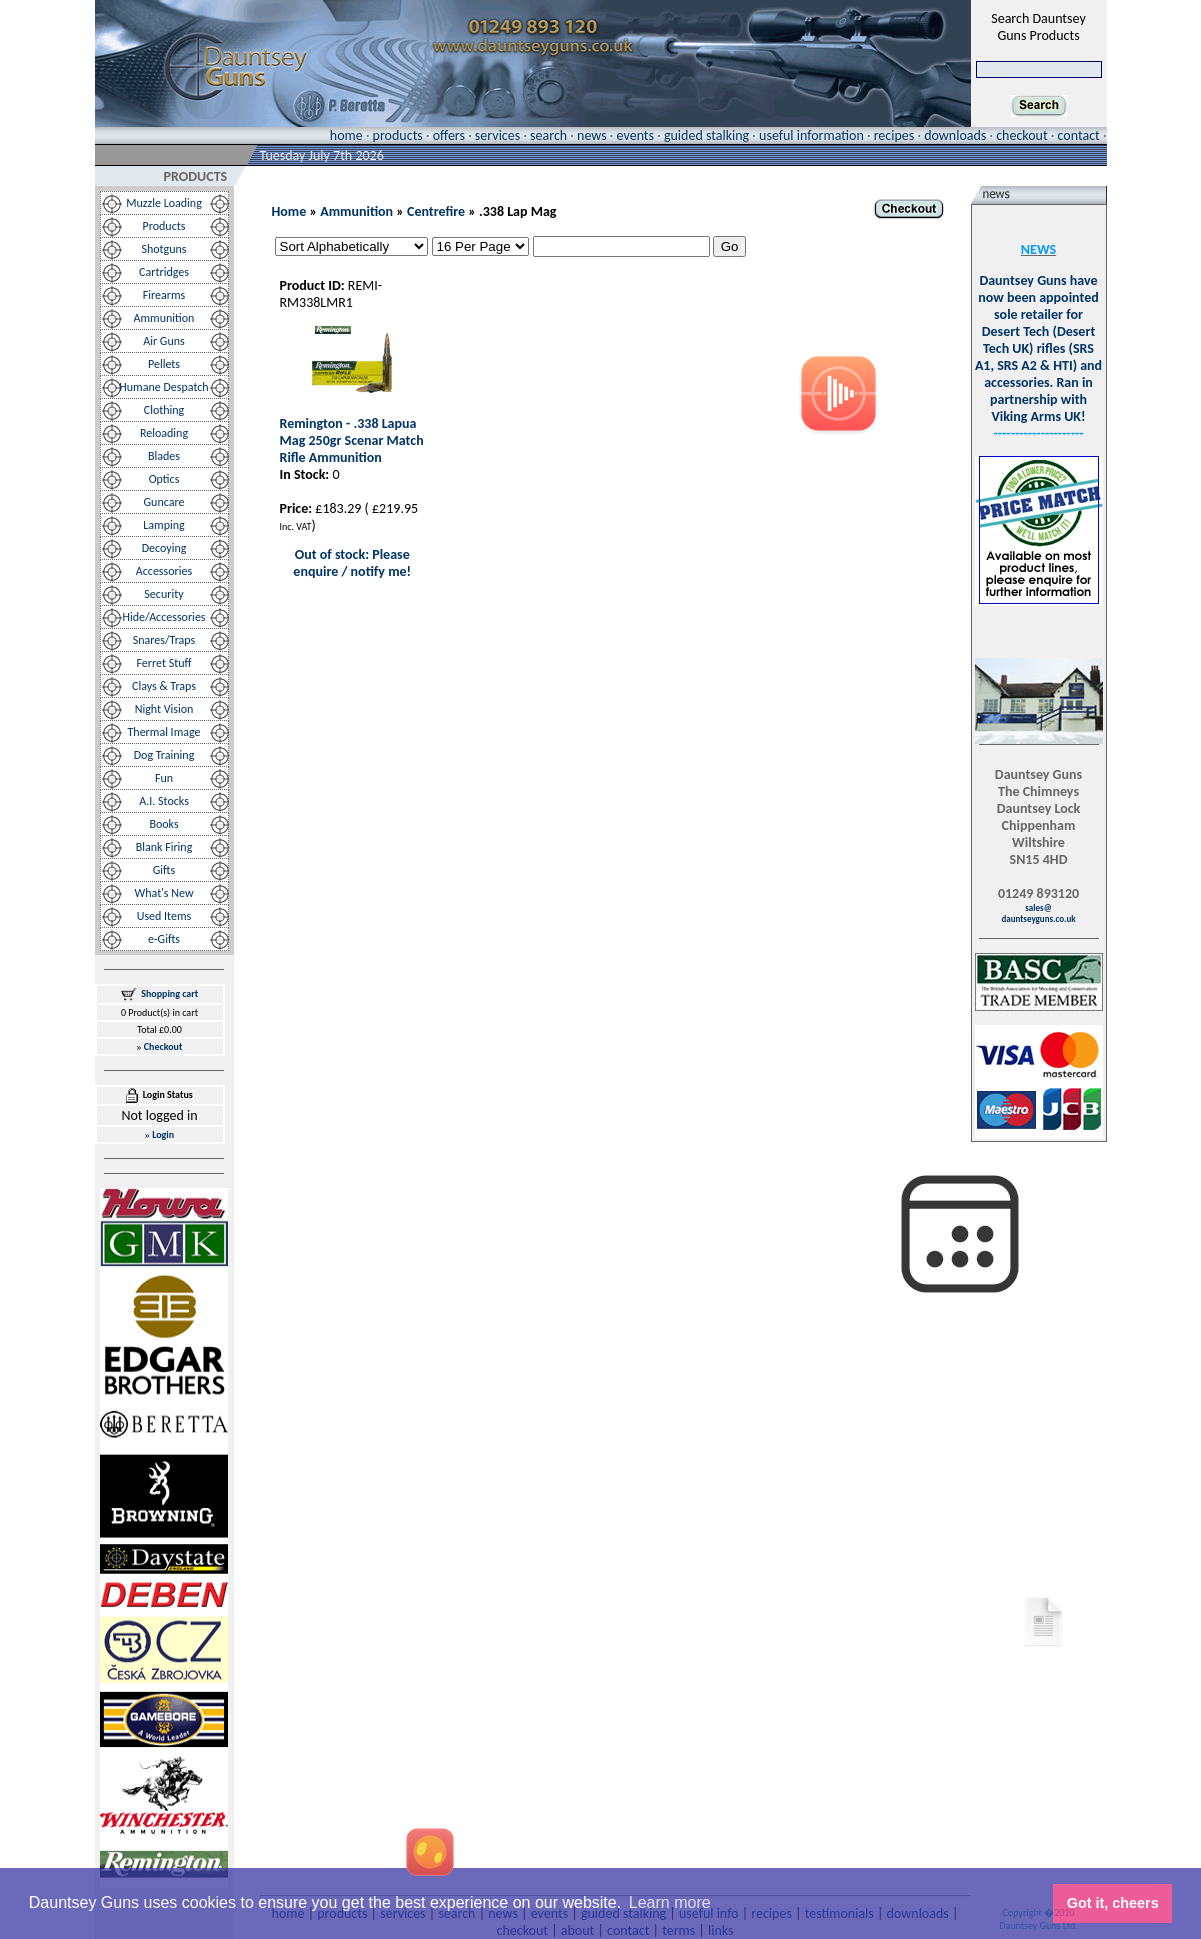 This screenshot has height=1939, width=1201. I want to click on open AntaresSQL database management app, so click(430, 1852).